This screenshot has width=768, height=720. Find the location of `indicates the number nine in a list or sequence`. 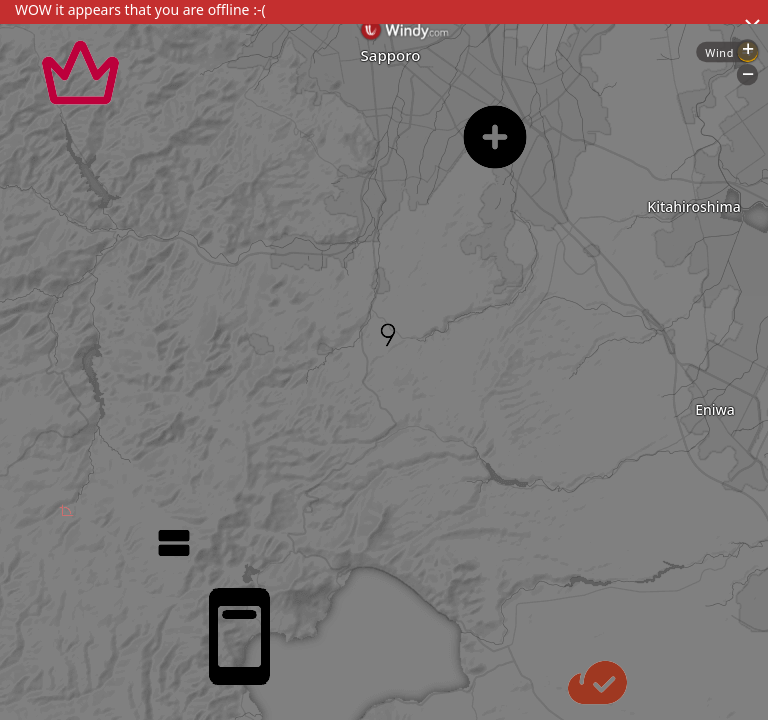

indicates the number nine in a list or sequence is located at coordinates (388, 335).